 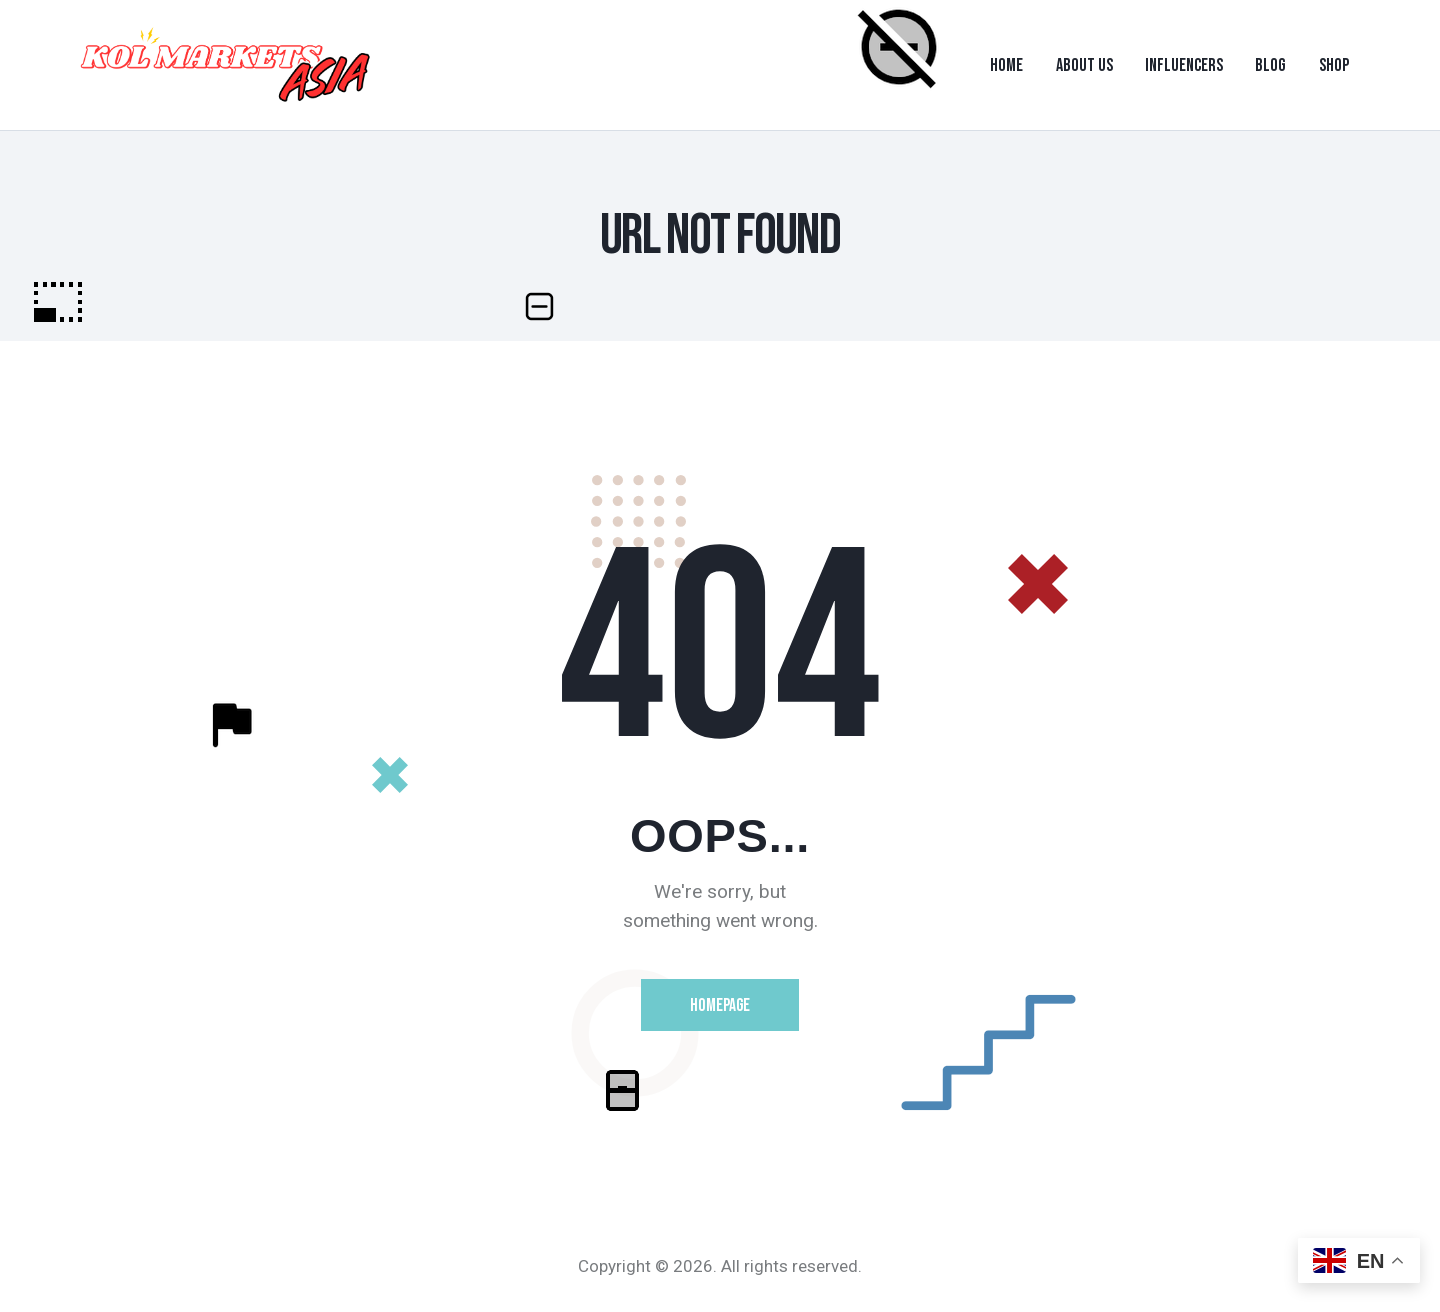 What do you see at coordinates (899, 47) in the screenshot?
I see `disable do not disturb mode` at bounding box center [899, 47].